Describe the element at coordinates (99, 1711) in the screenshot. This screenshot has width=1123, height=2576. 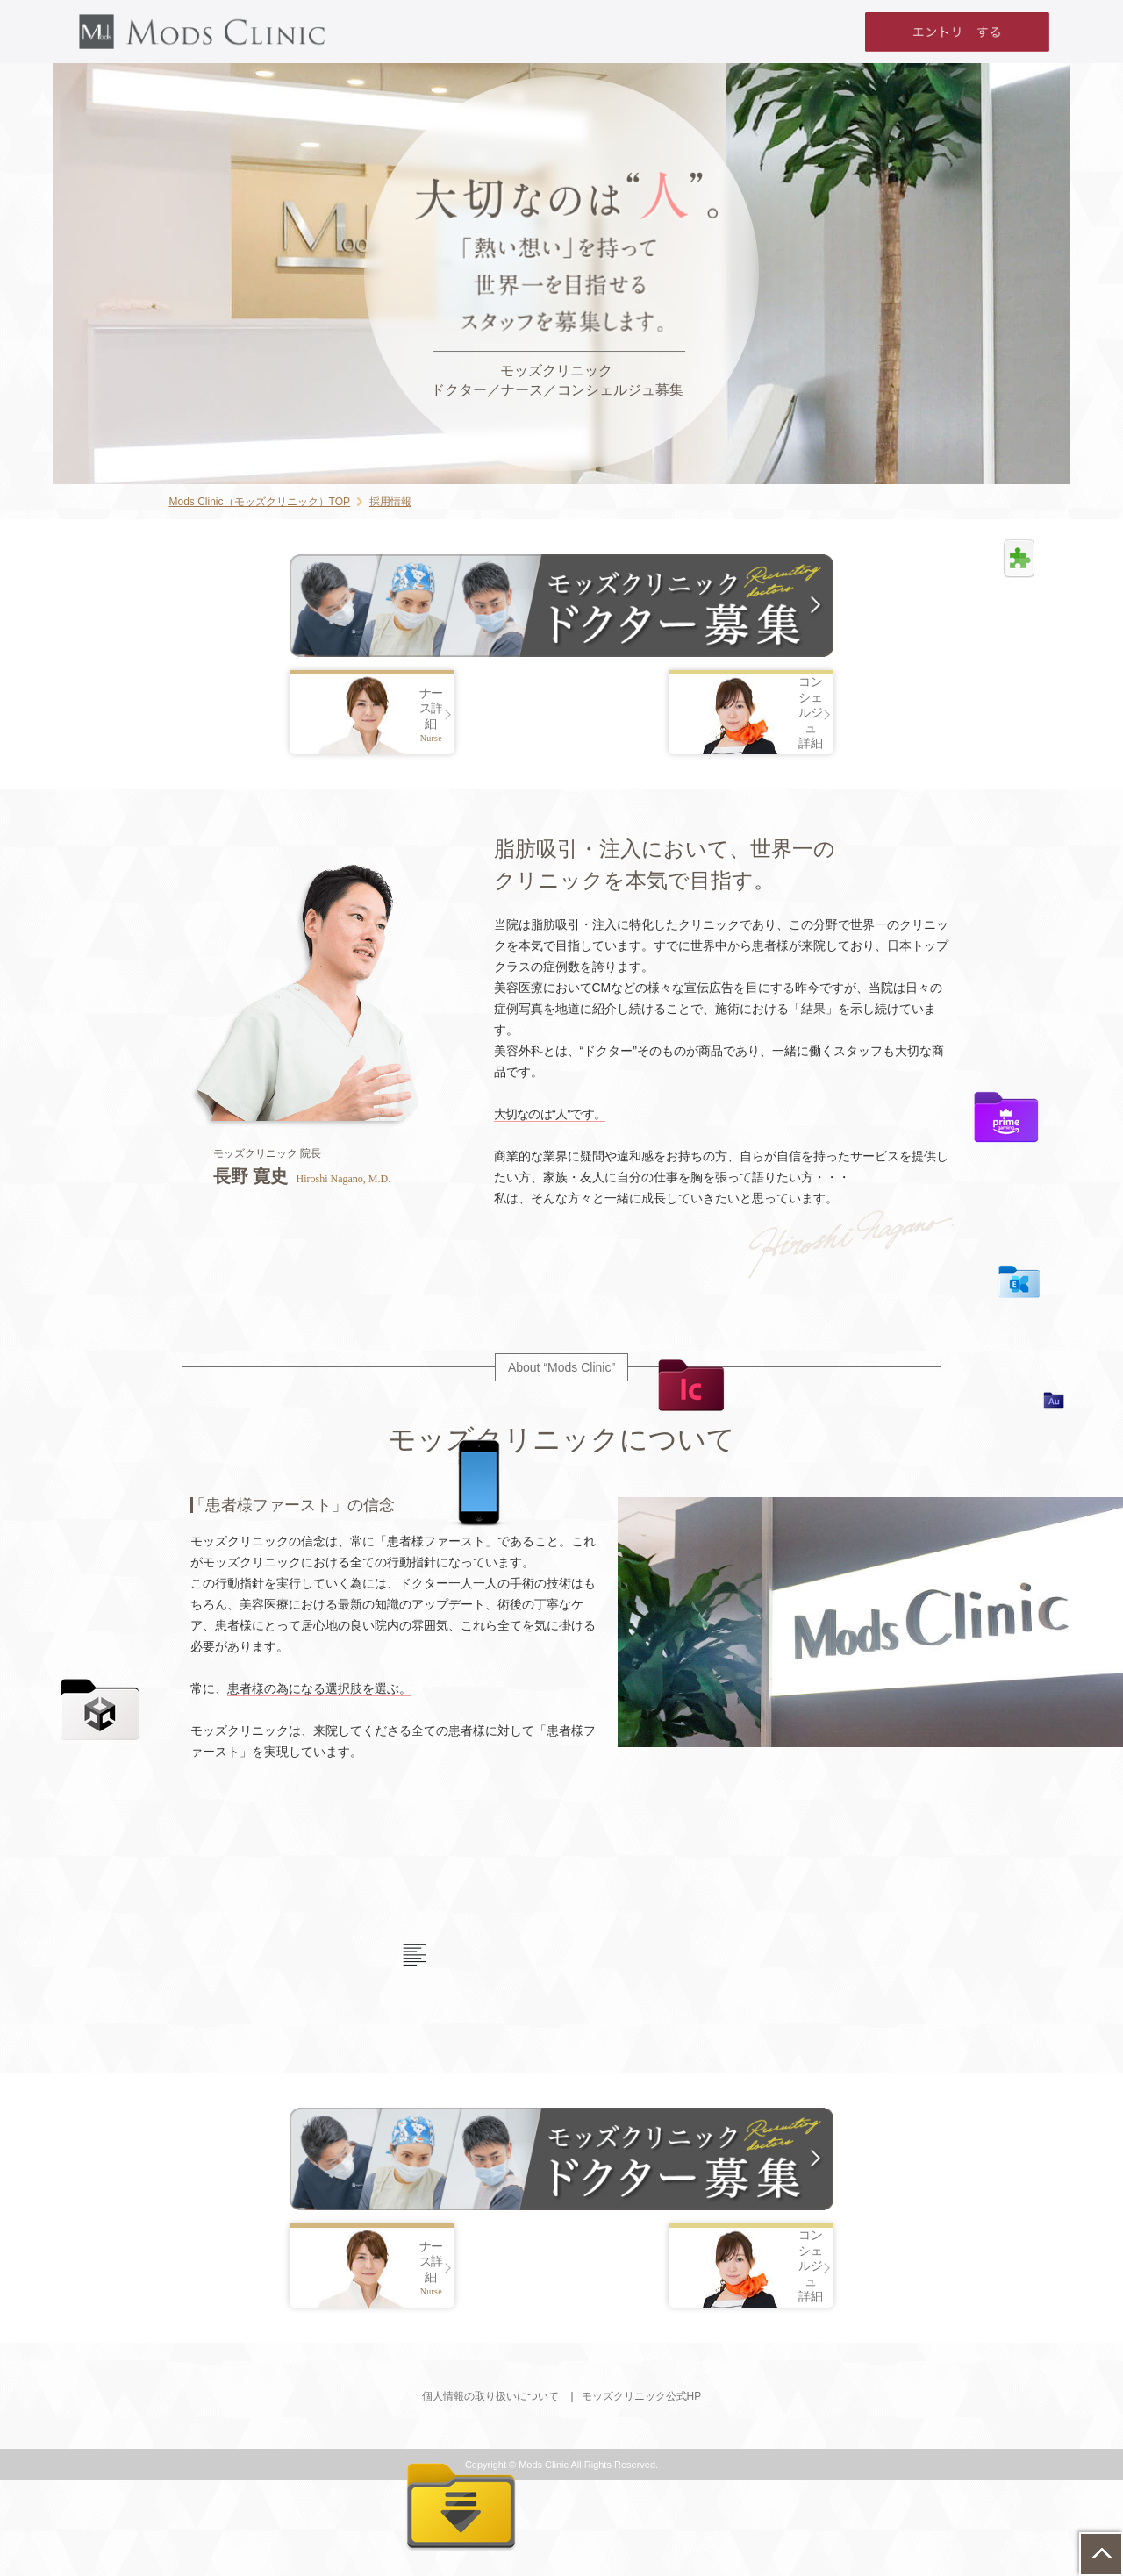
I see `open unity game engine project files` at that location.